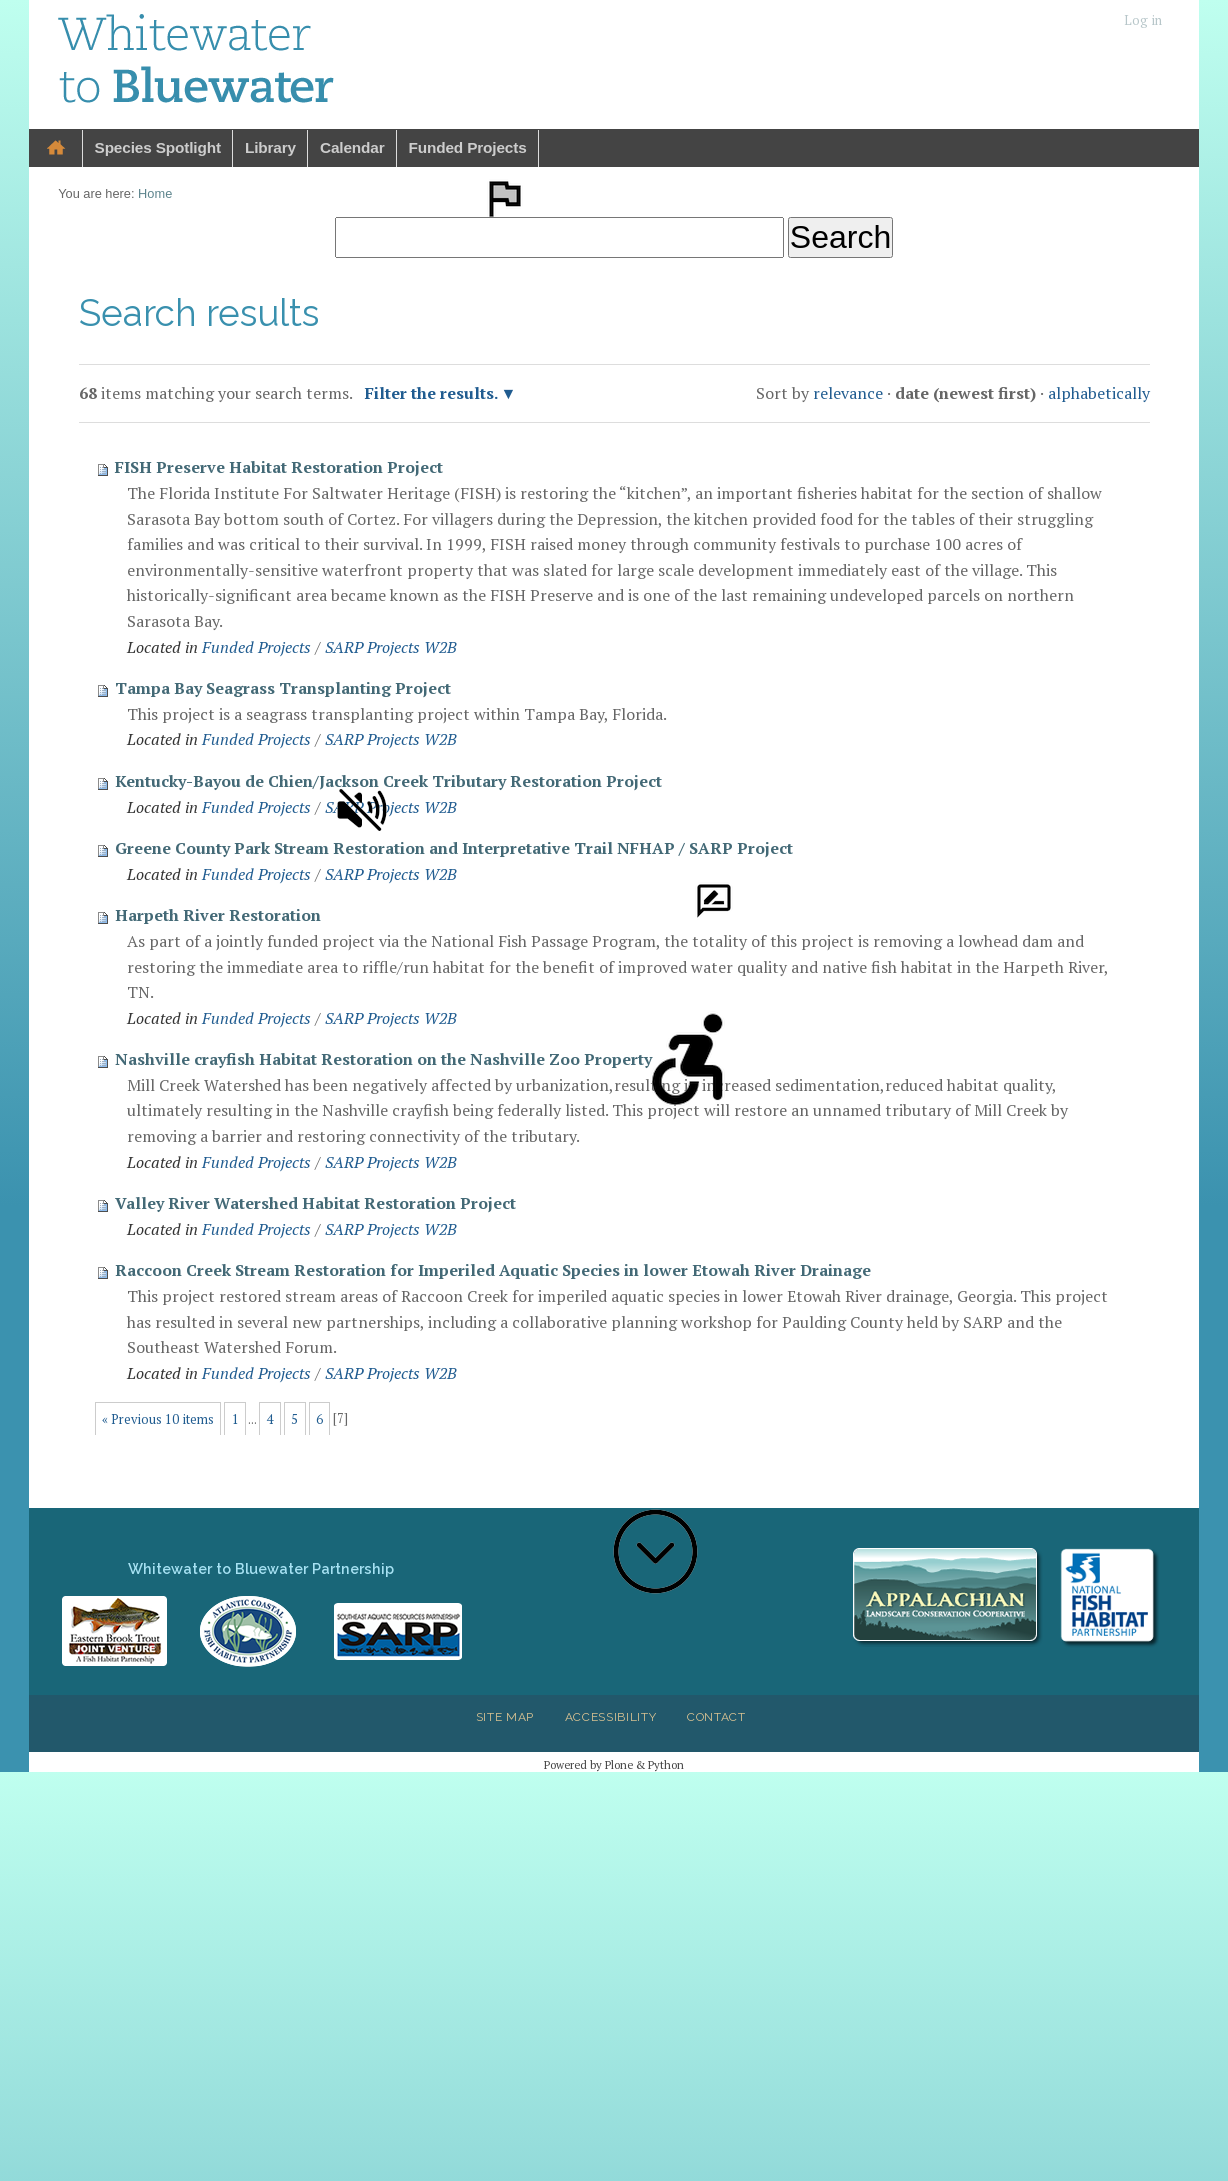 This screenshot has height=2181, width=1228. What do you see at coordinates (362, 810) in the screenshot?
I see `mute or unmute audio` at bounding box center [362, 810].